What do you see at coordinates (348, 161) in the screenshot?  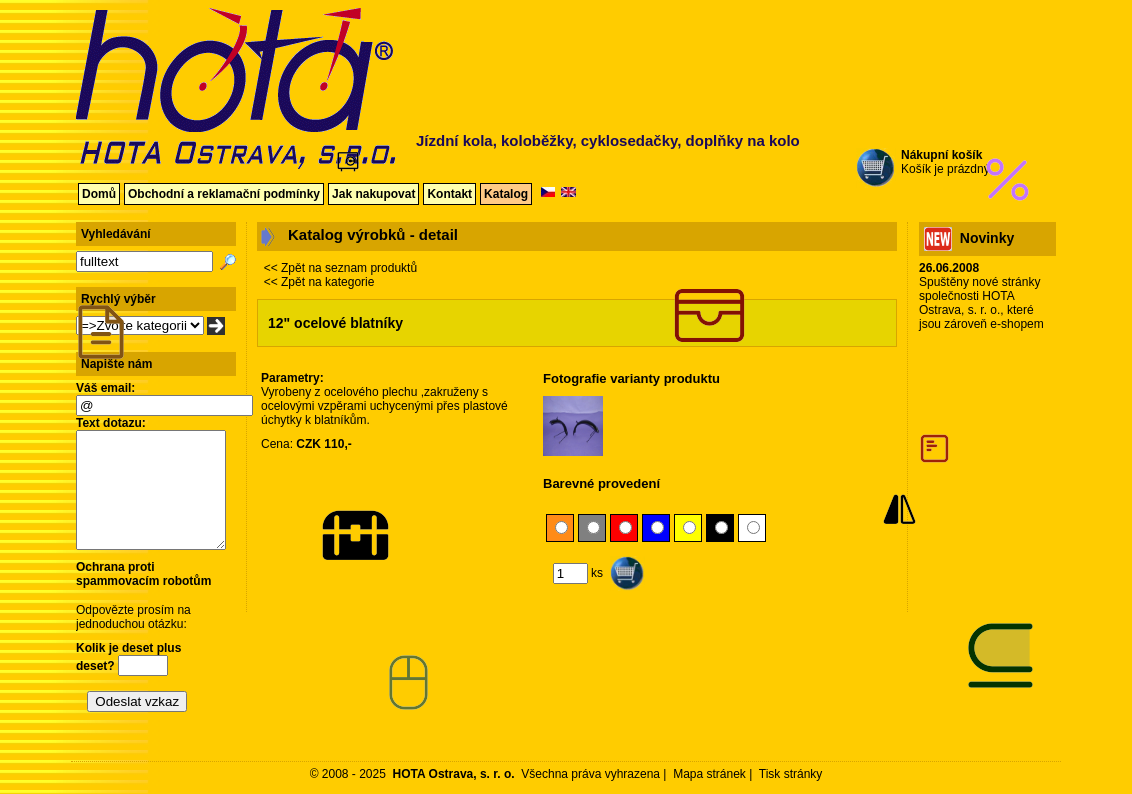 I see `access secure storage or vault` at bounding box center [348, 161].